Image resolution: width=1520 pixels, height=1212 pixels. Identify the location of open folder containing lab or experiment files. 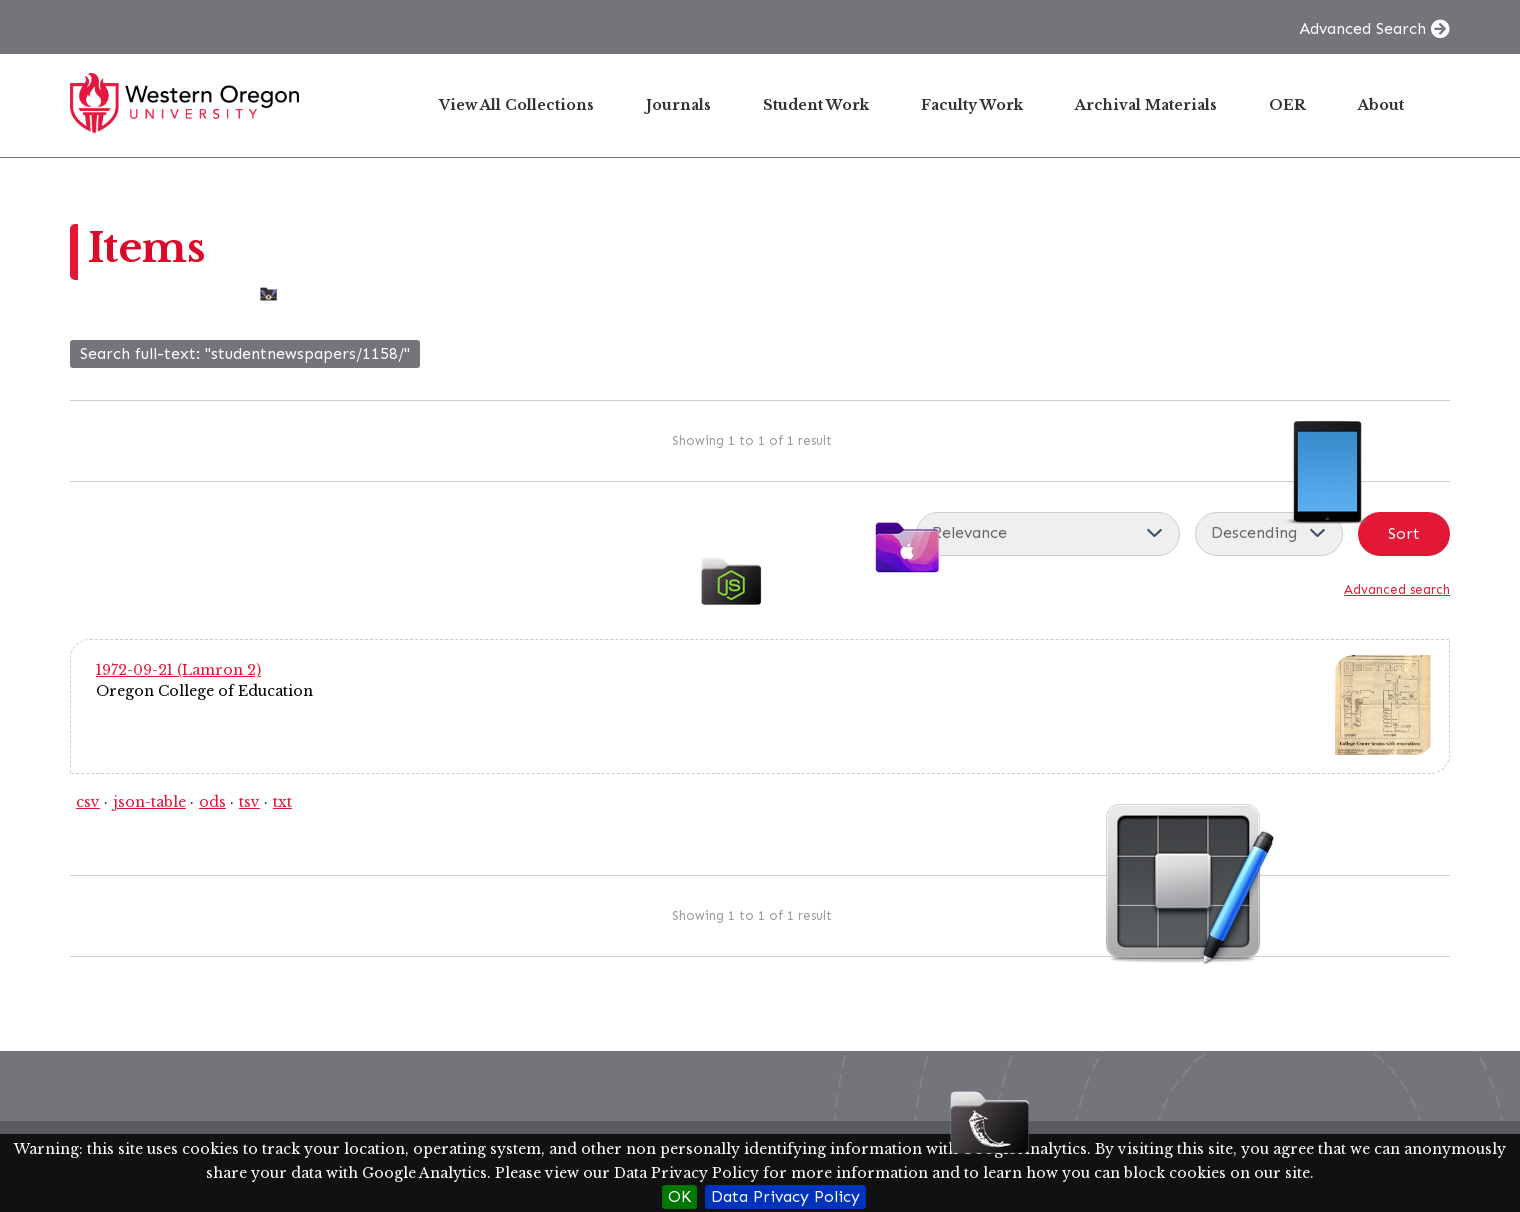
(989, 1124).